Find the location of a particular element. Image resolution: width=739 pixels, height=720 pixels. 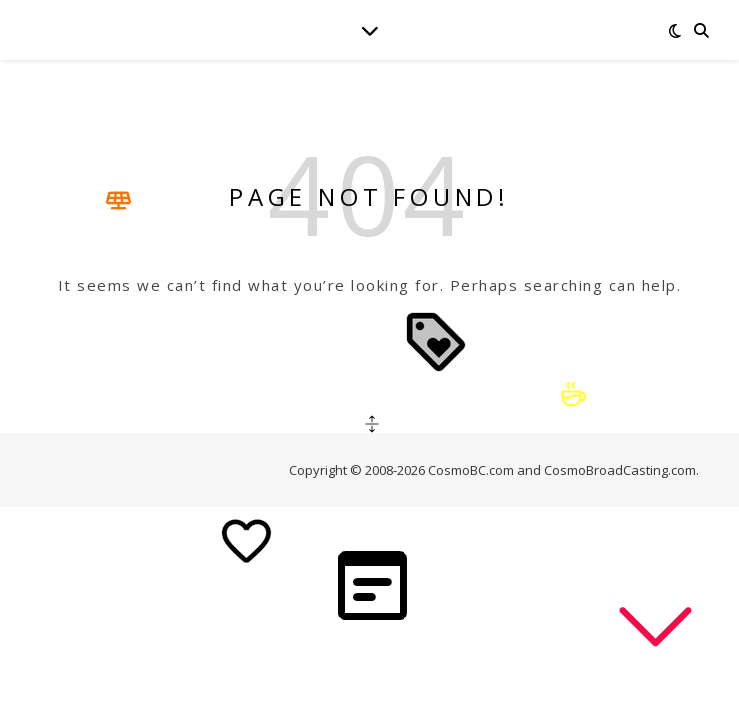

view solar energy or panel settings is located at coordinates (118, 200).